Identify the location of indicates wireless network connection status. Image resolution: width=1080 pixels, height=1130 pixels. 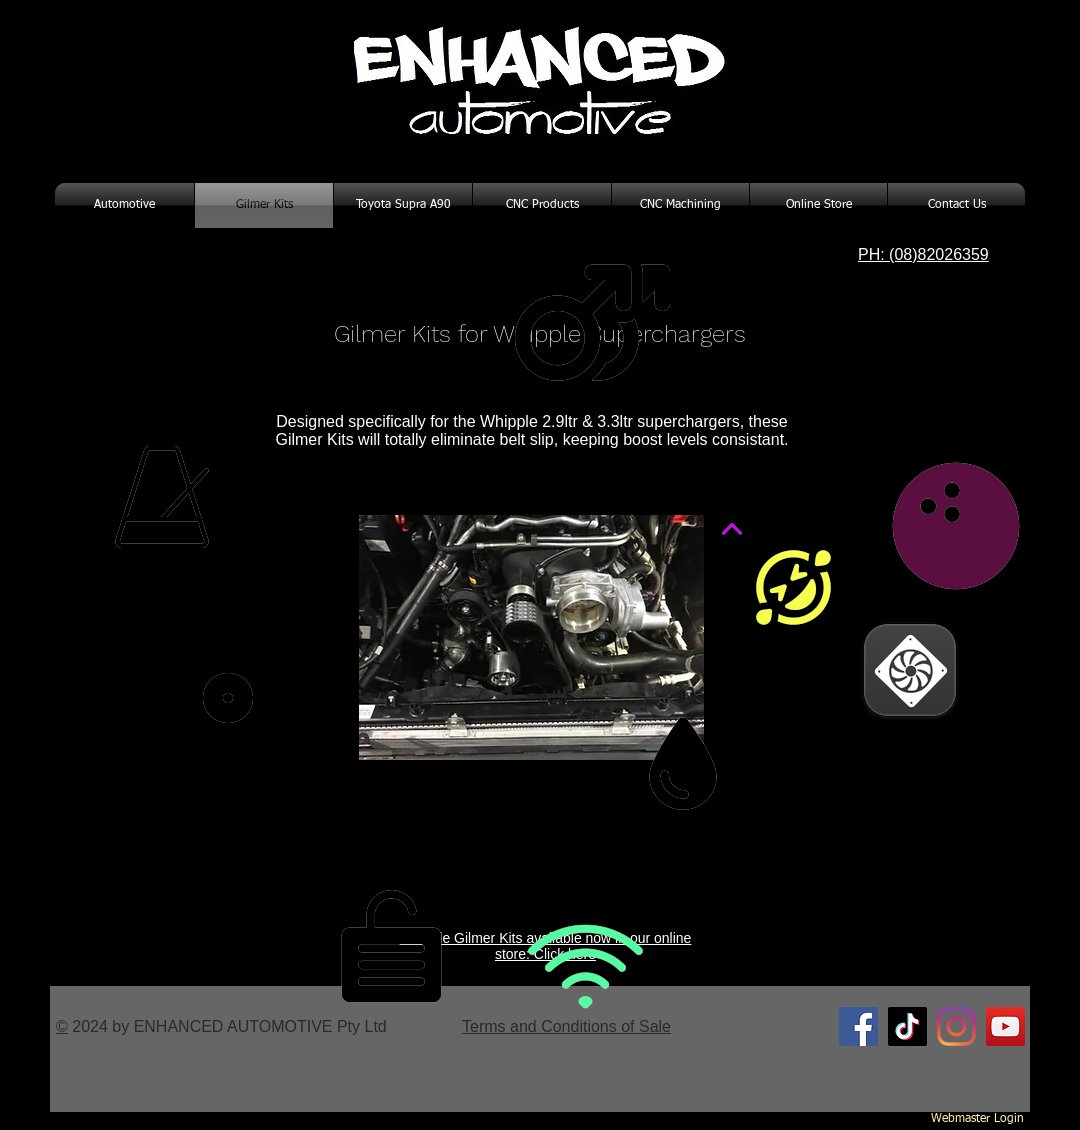
(585, 968).